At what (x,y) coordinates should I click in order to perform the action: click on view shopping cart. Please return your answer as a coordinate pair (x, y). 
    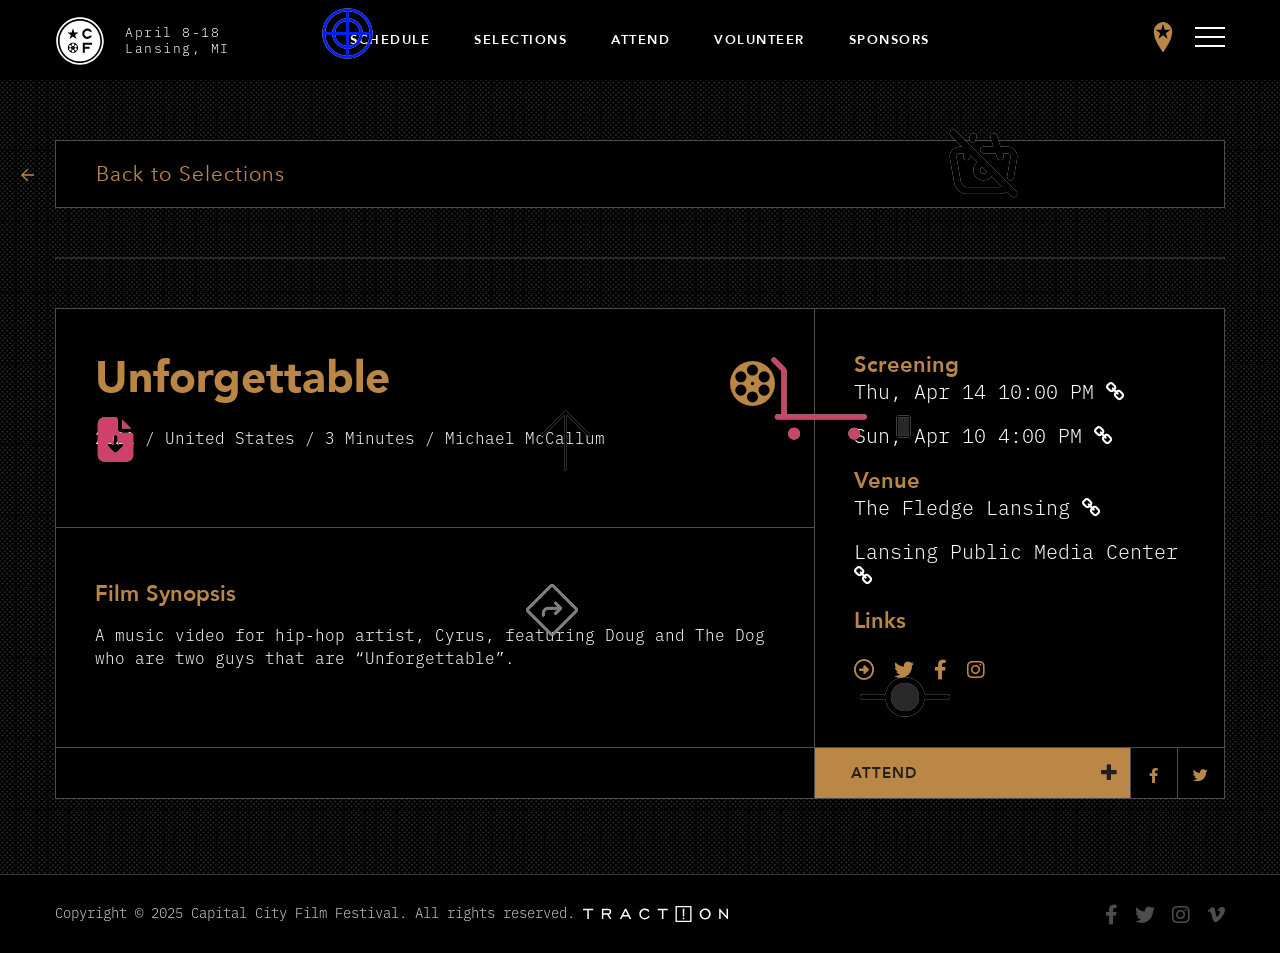
    Looking at the image, I should click on (817, 393).